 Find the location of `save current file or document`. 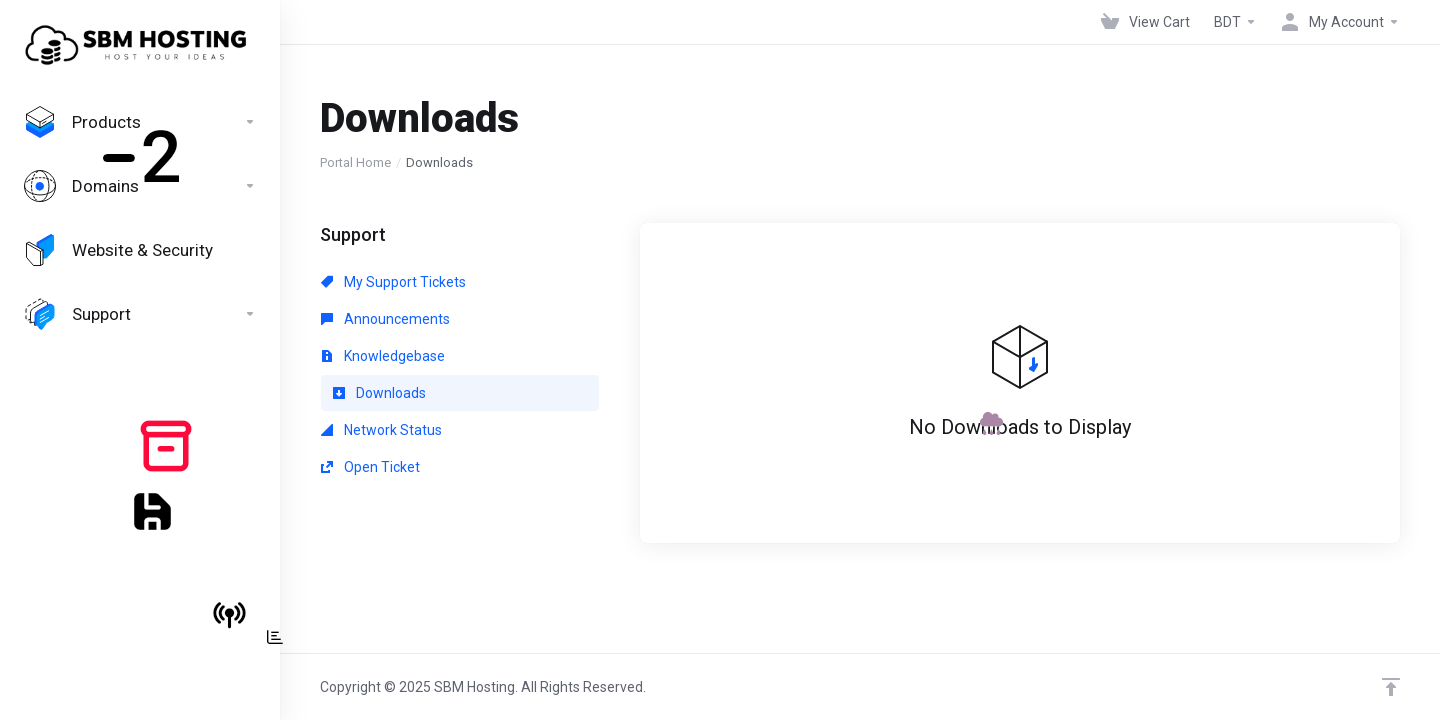

save current file or document is located at coordinates (152, 511).